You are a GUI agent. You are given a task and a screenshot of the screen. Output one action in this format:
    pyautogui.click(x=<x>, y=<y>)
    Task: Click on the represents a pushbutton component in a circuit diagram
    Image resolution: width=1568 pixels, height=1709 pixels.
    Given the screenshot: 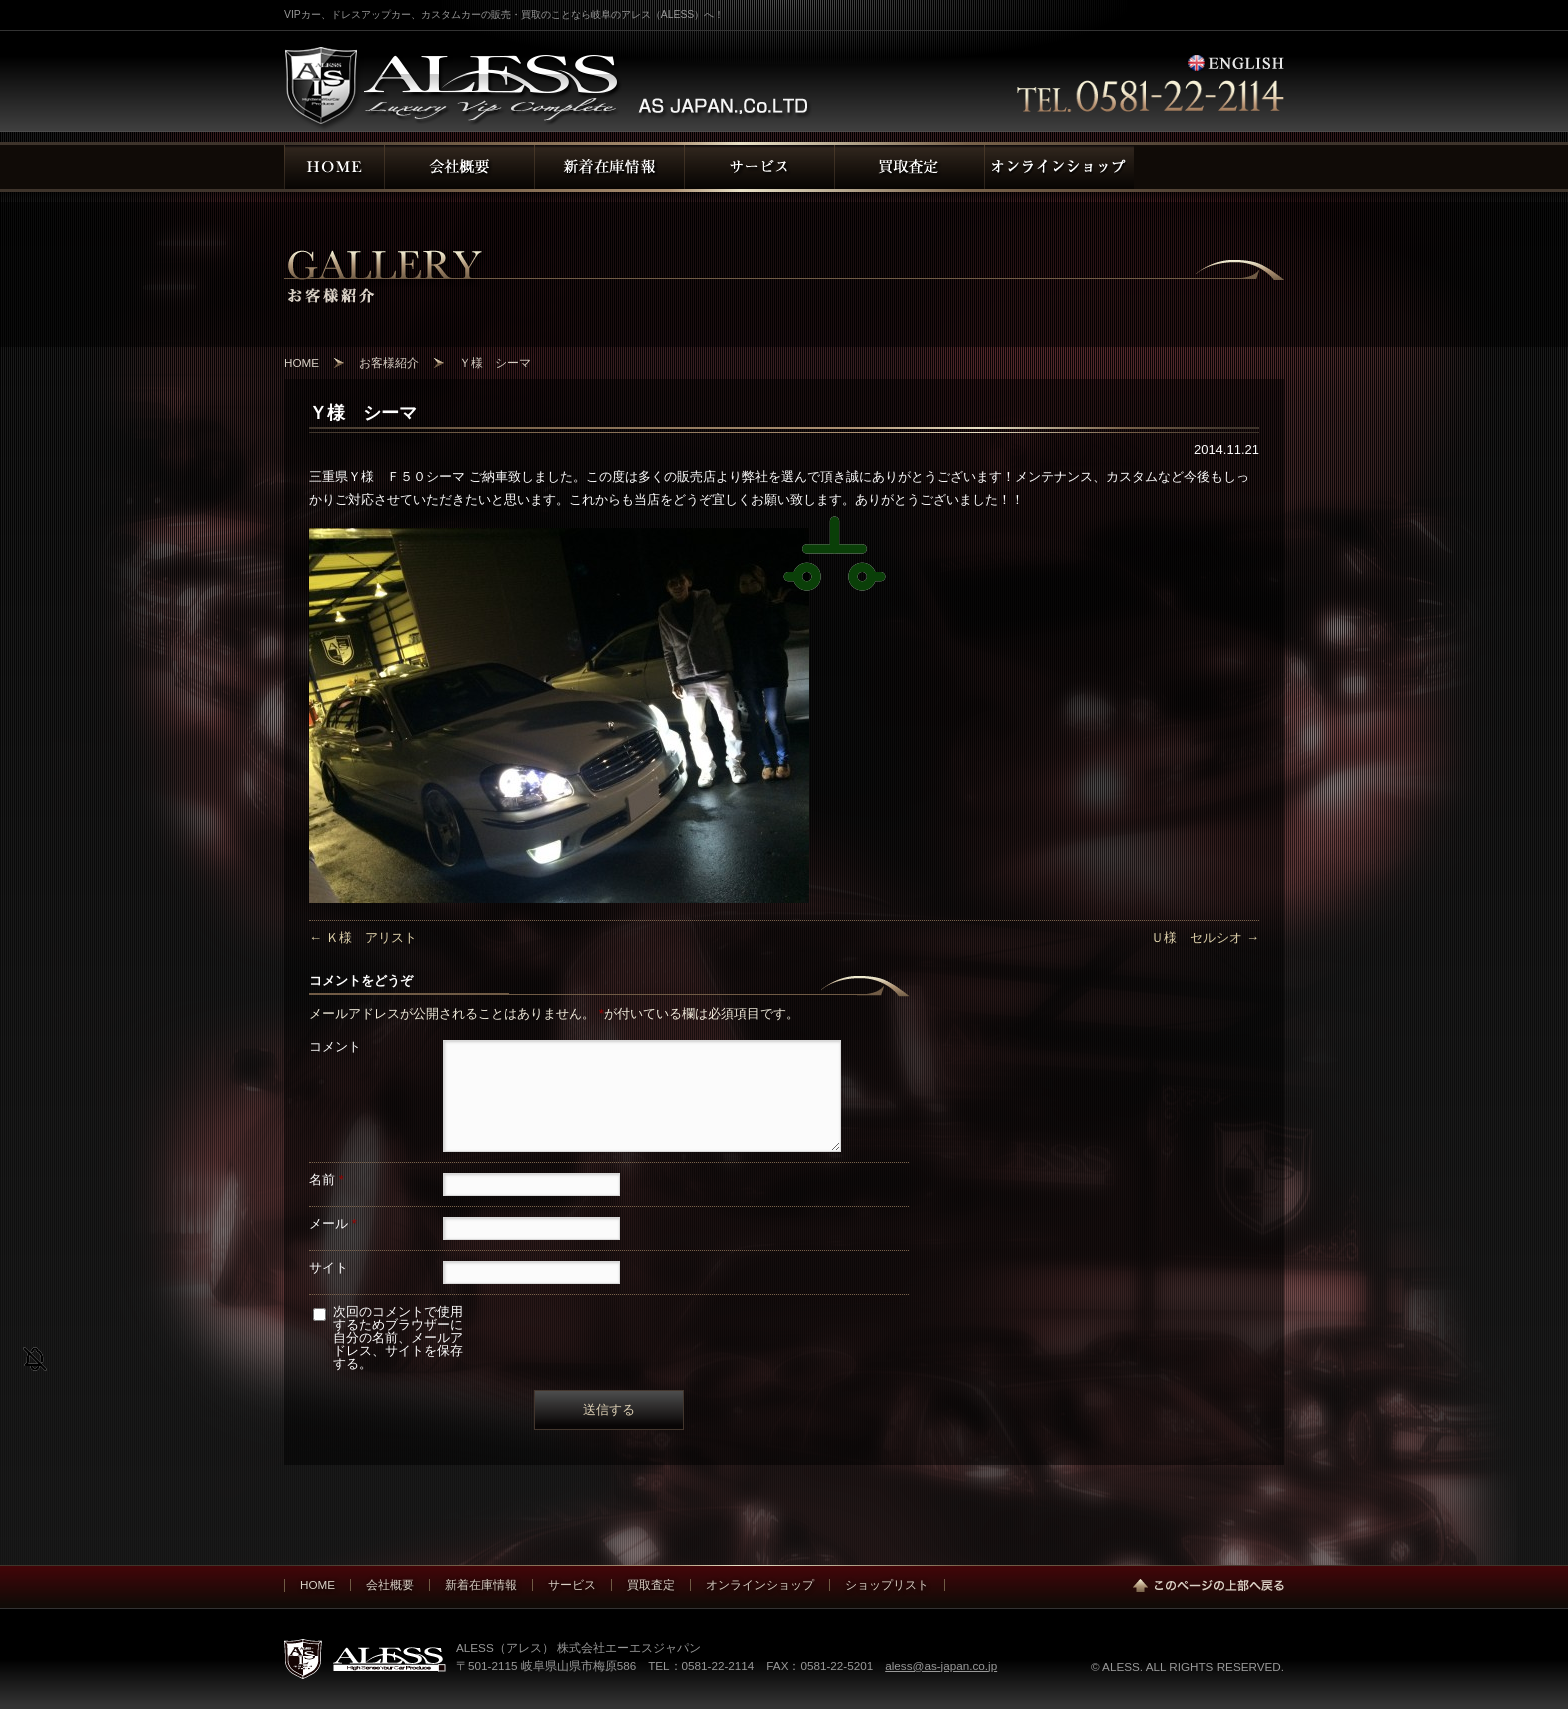 What is the action you would take?
    pyautogui.click(x=834, y=553)
    